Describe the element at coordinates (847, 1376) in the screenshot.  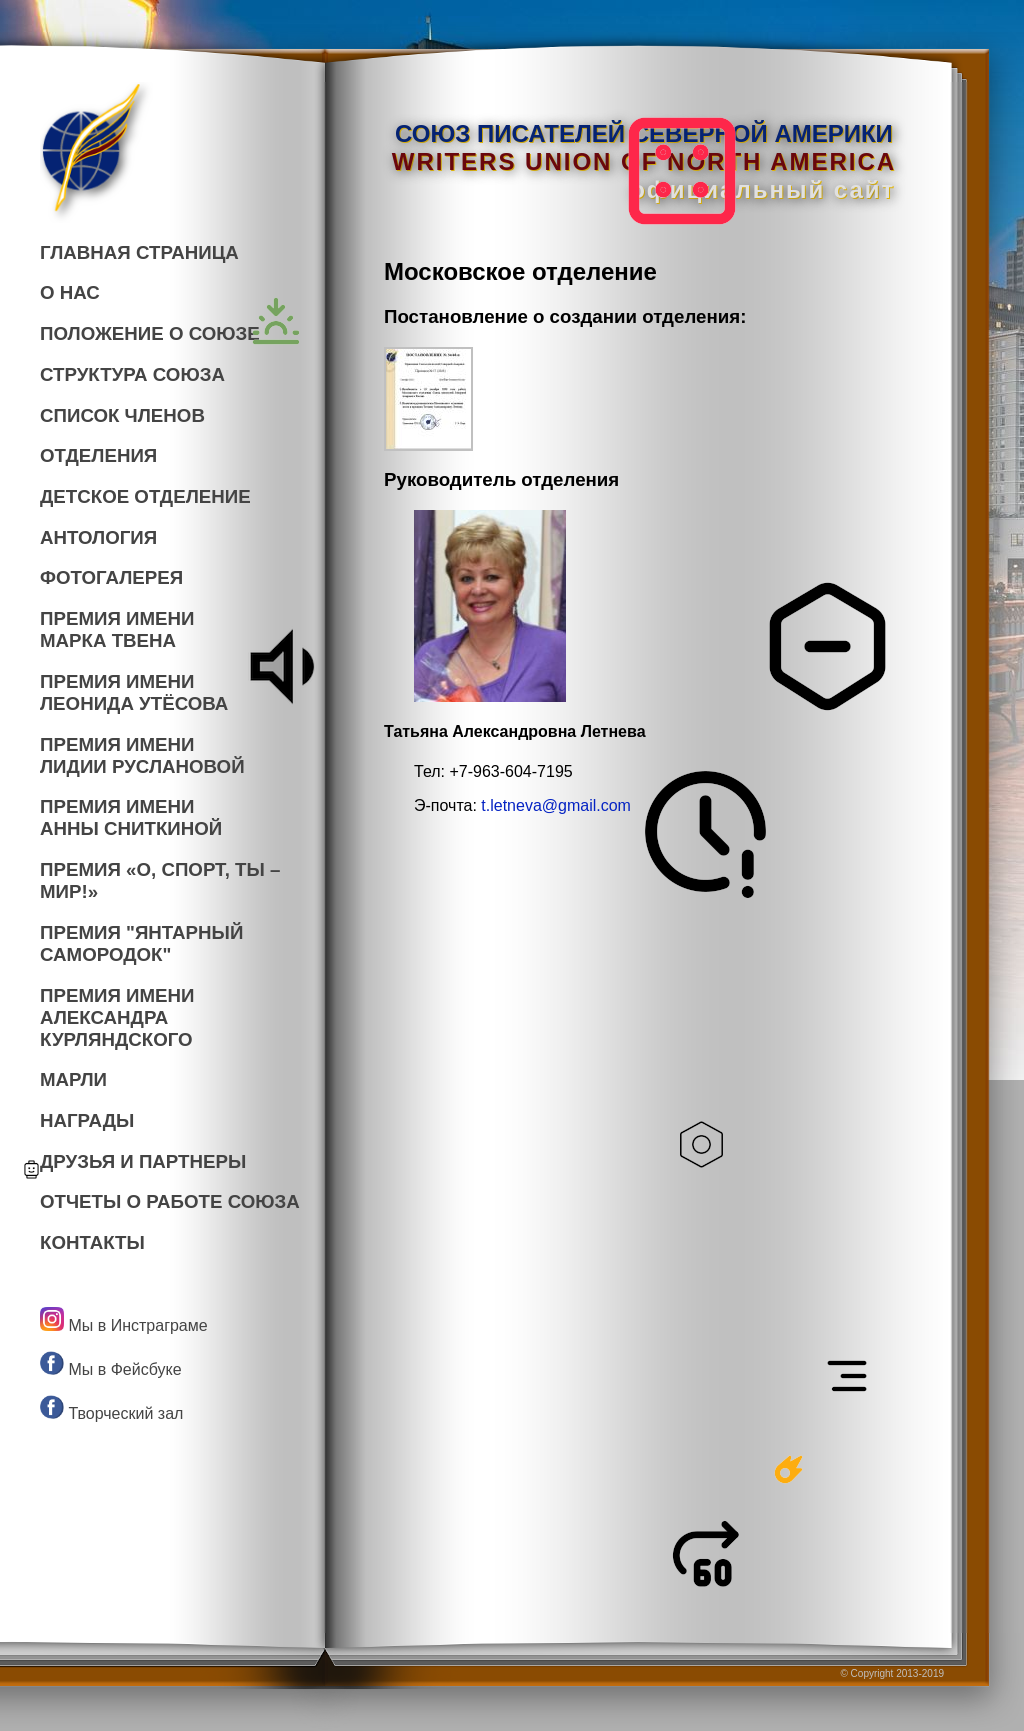
I see `align text to the right` at that location.